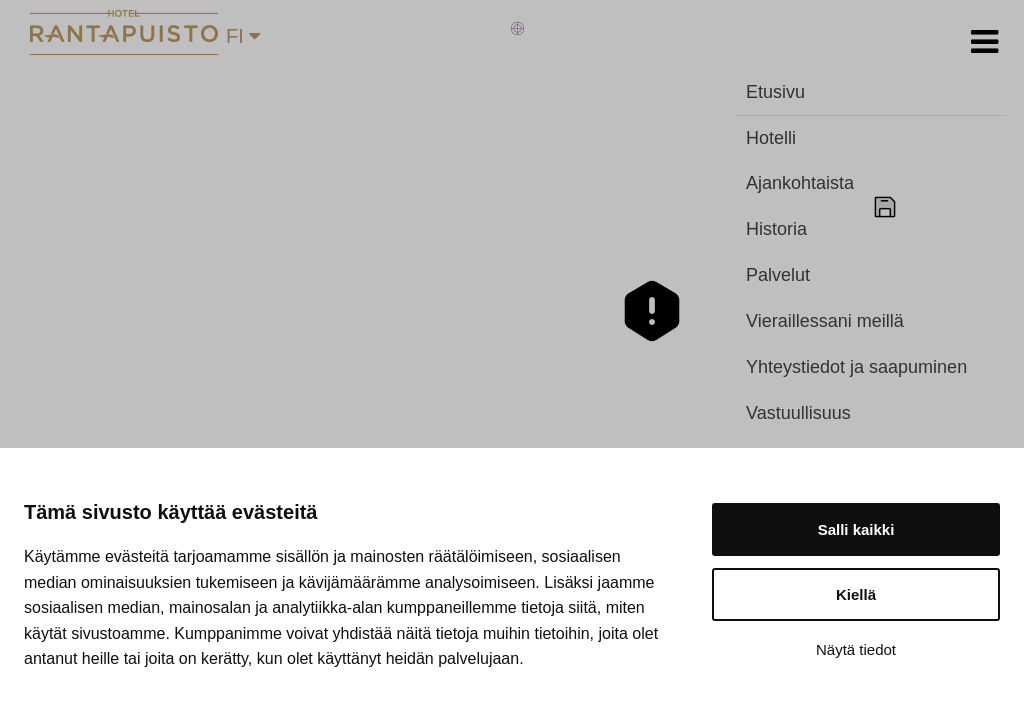  I want to click on indicates a warning or alert status, so click(652, 311).